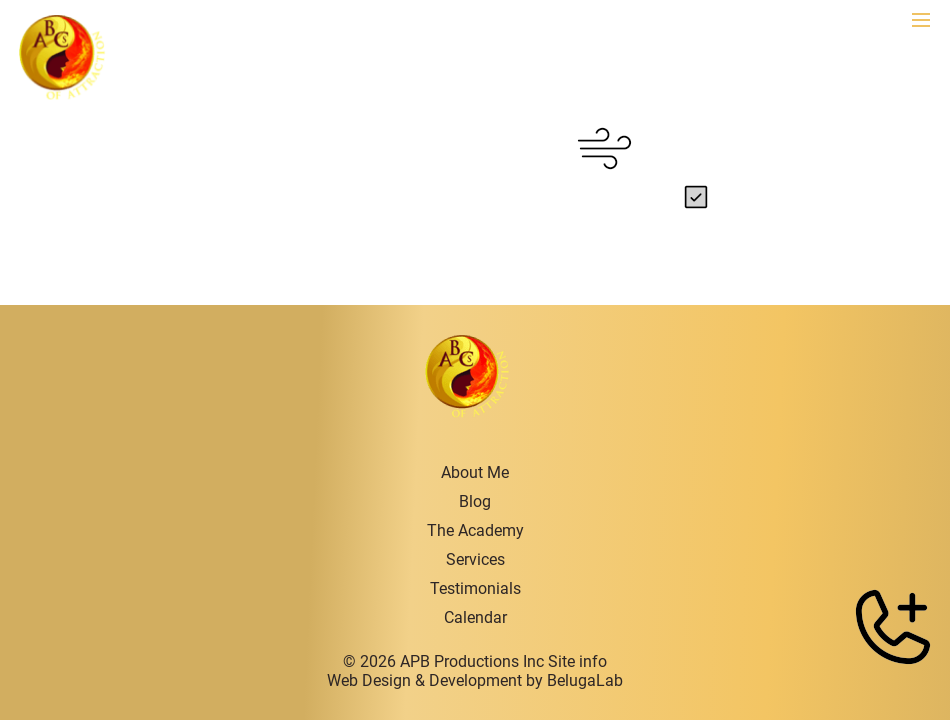 The height and width of the screenshot is (720, 950). Describe the element at coordinates (696, 197) in the screenshot. I see `mark task as complete` at that location.